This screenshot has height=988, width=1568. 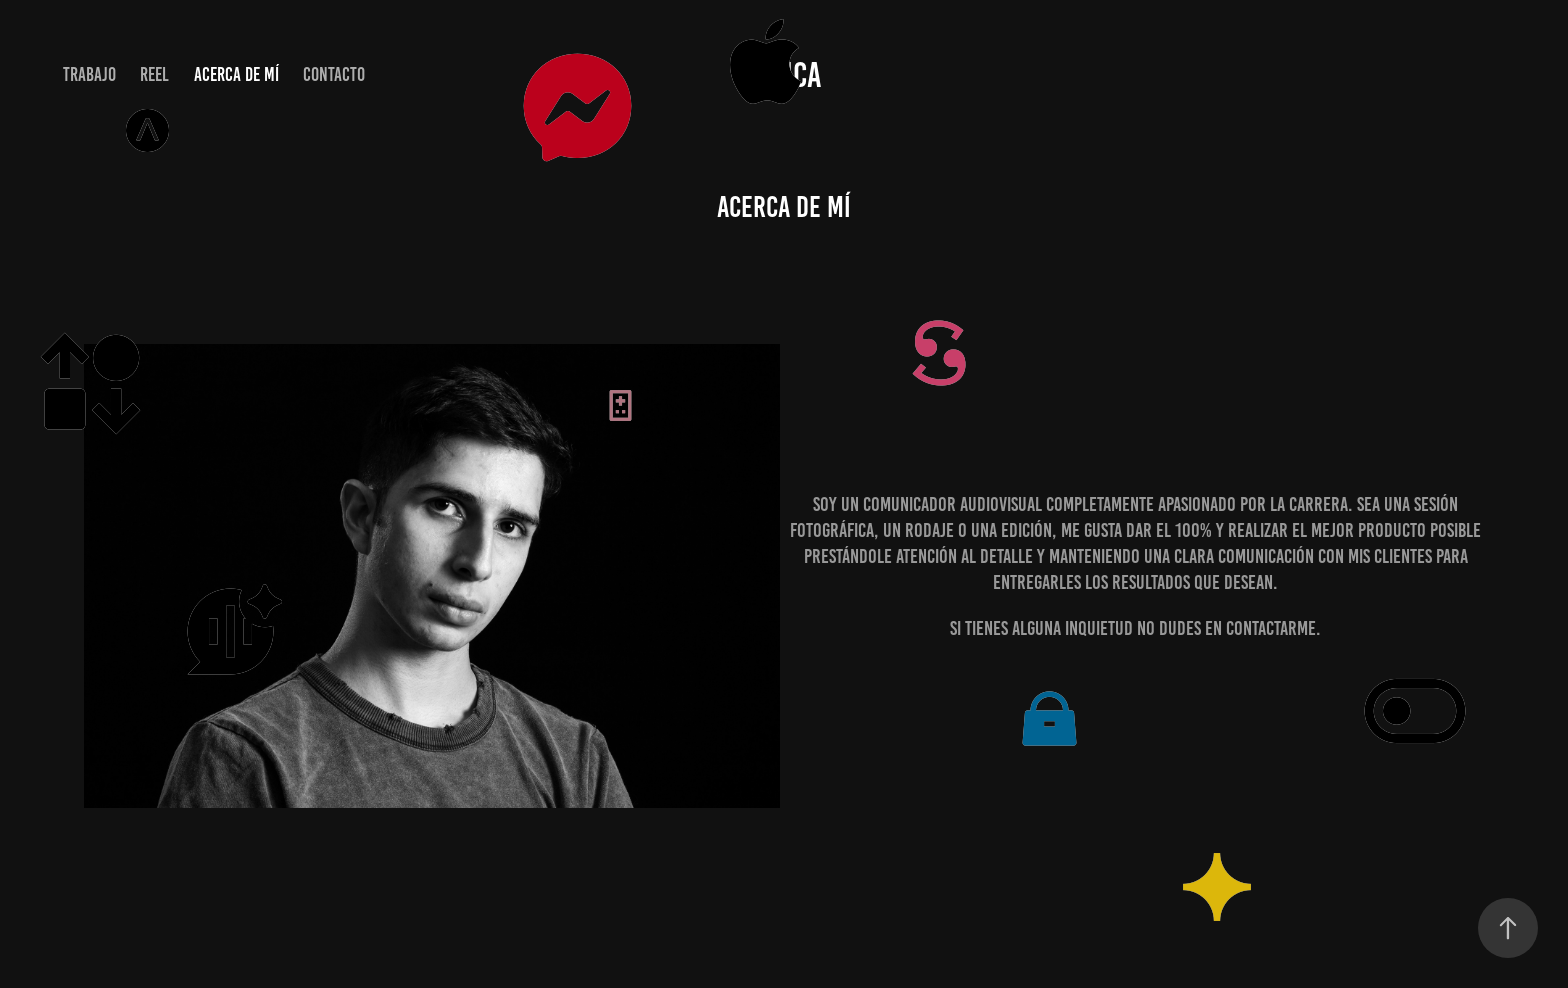 I want to click on open Scribd app, so click(x=939, y=353).